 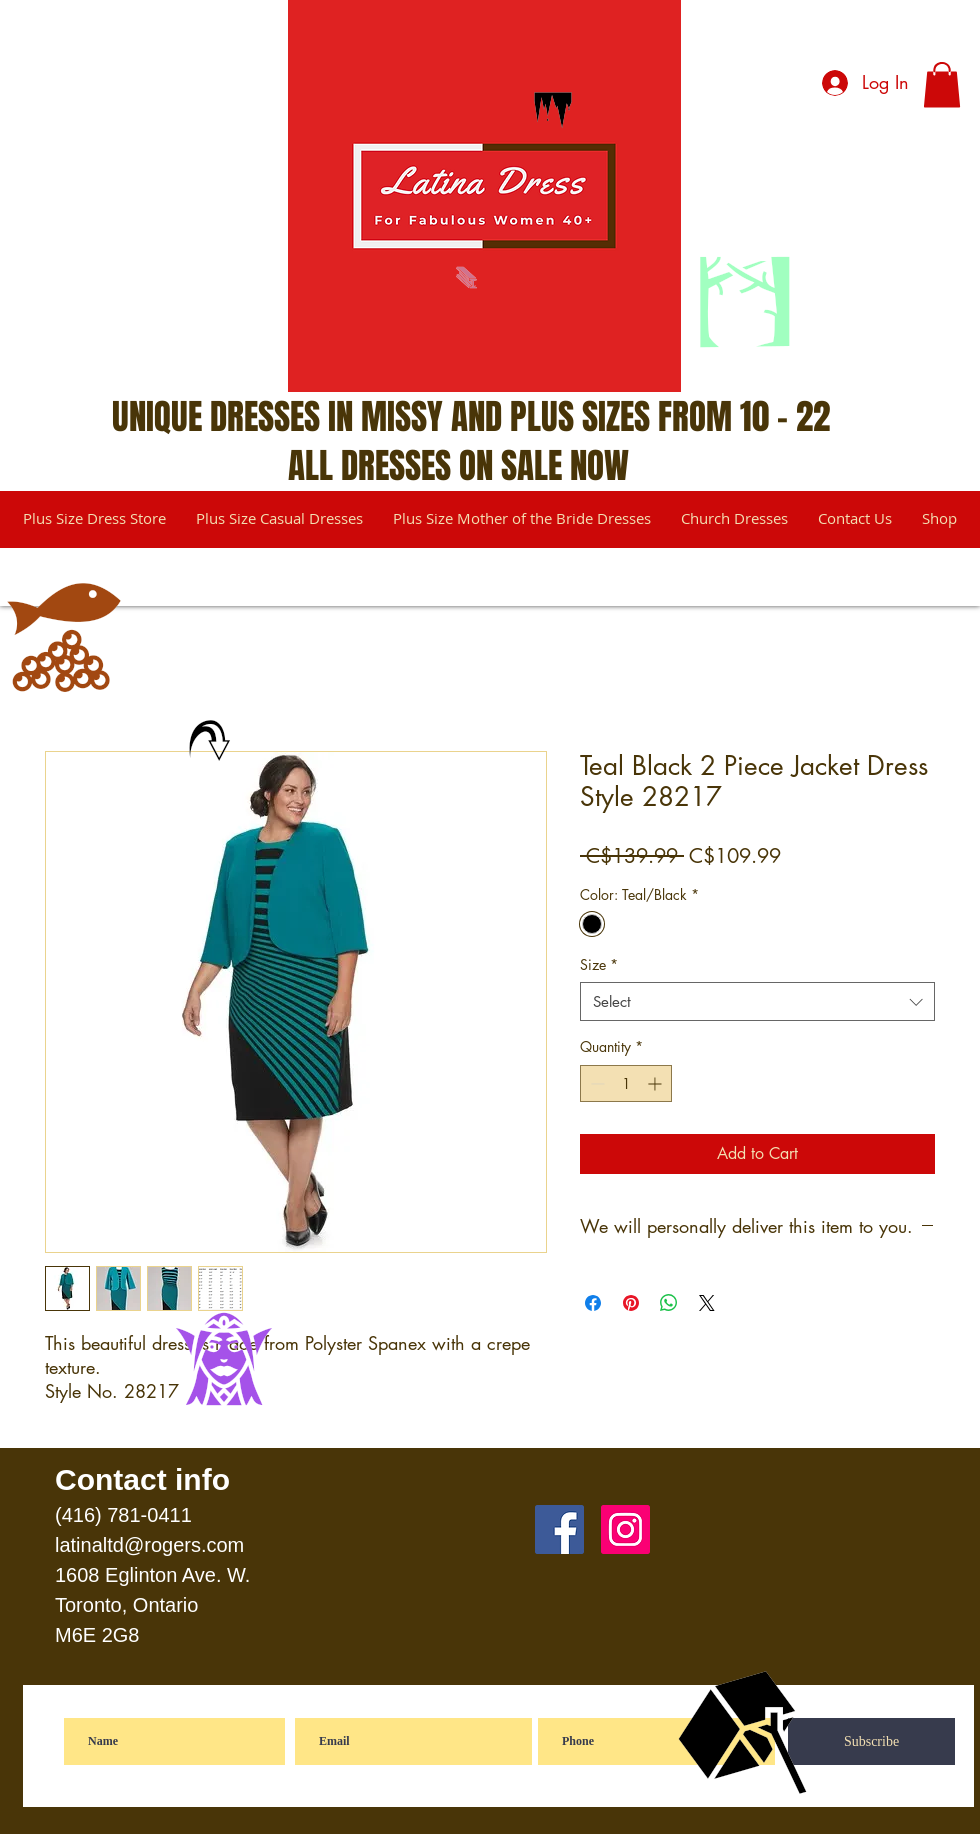 I want to click on fish eggs or roe item in a game inventory, so click(x=64, y=636).